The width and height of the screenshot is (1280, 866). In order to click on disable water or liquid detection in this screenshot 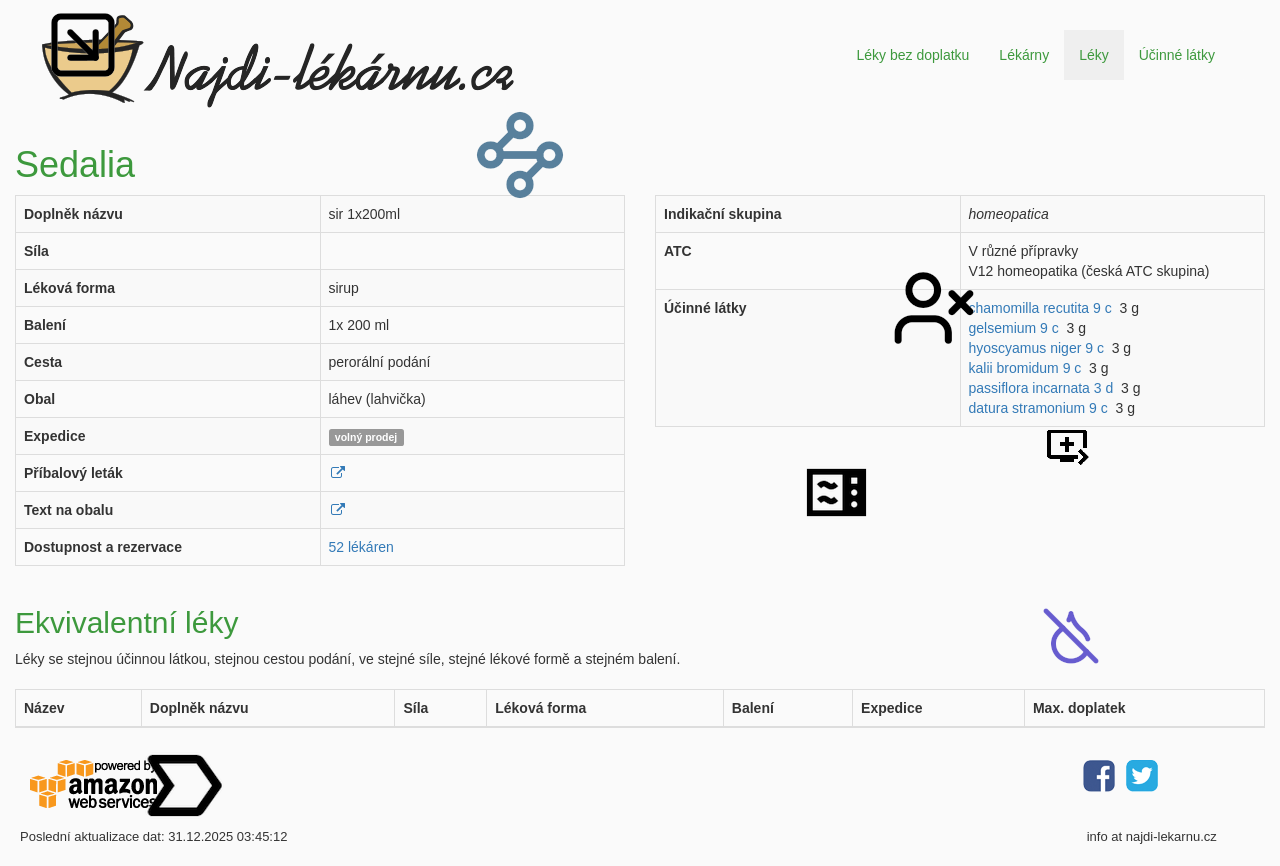, I will do `click(1071, 636)`.